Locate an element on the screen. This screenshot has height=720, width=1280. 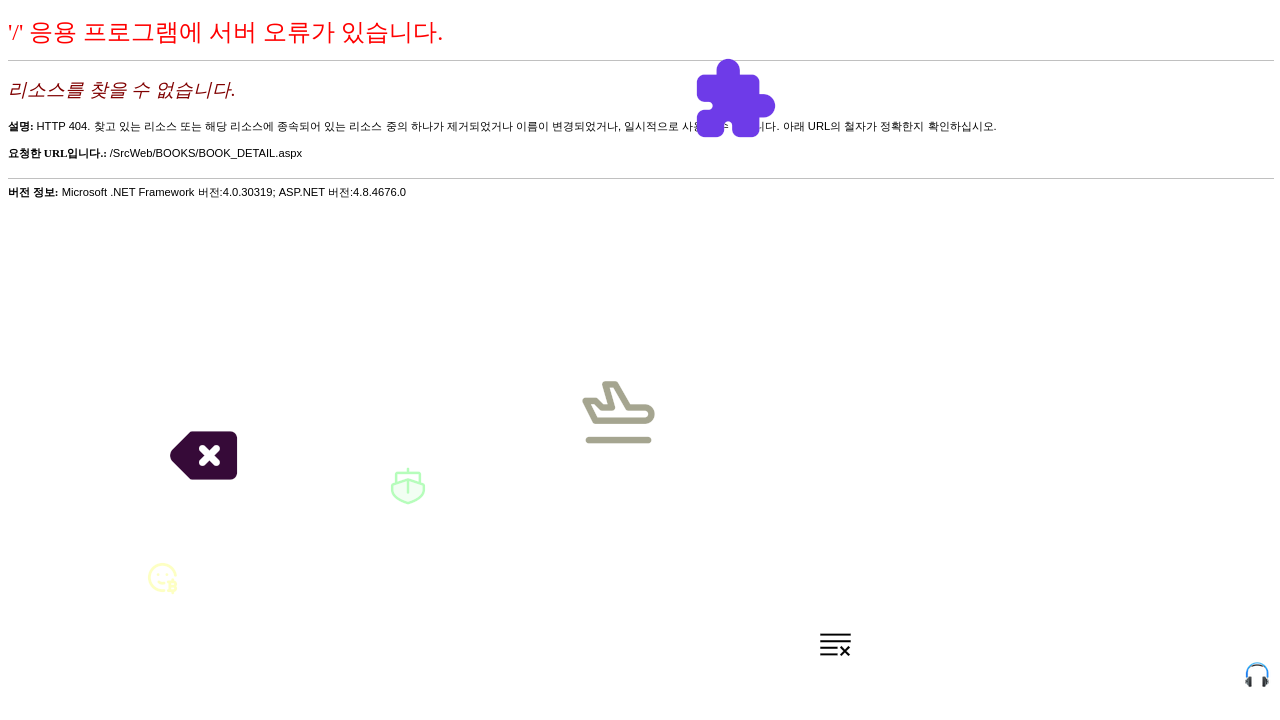
access boat or marine transportation options is located at coordinates (408, 486).